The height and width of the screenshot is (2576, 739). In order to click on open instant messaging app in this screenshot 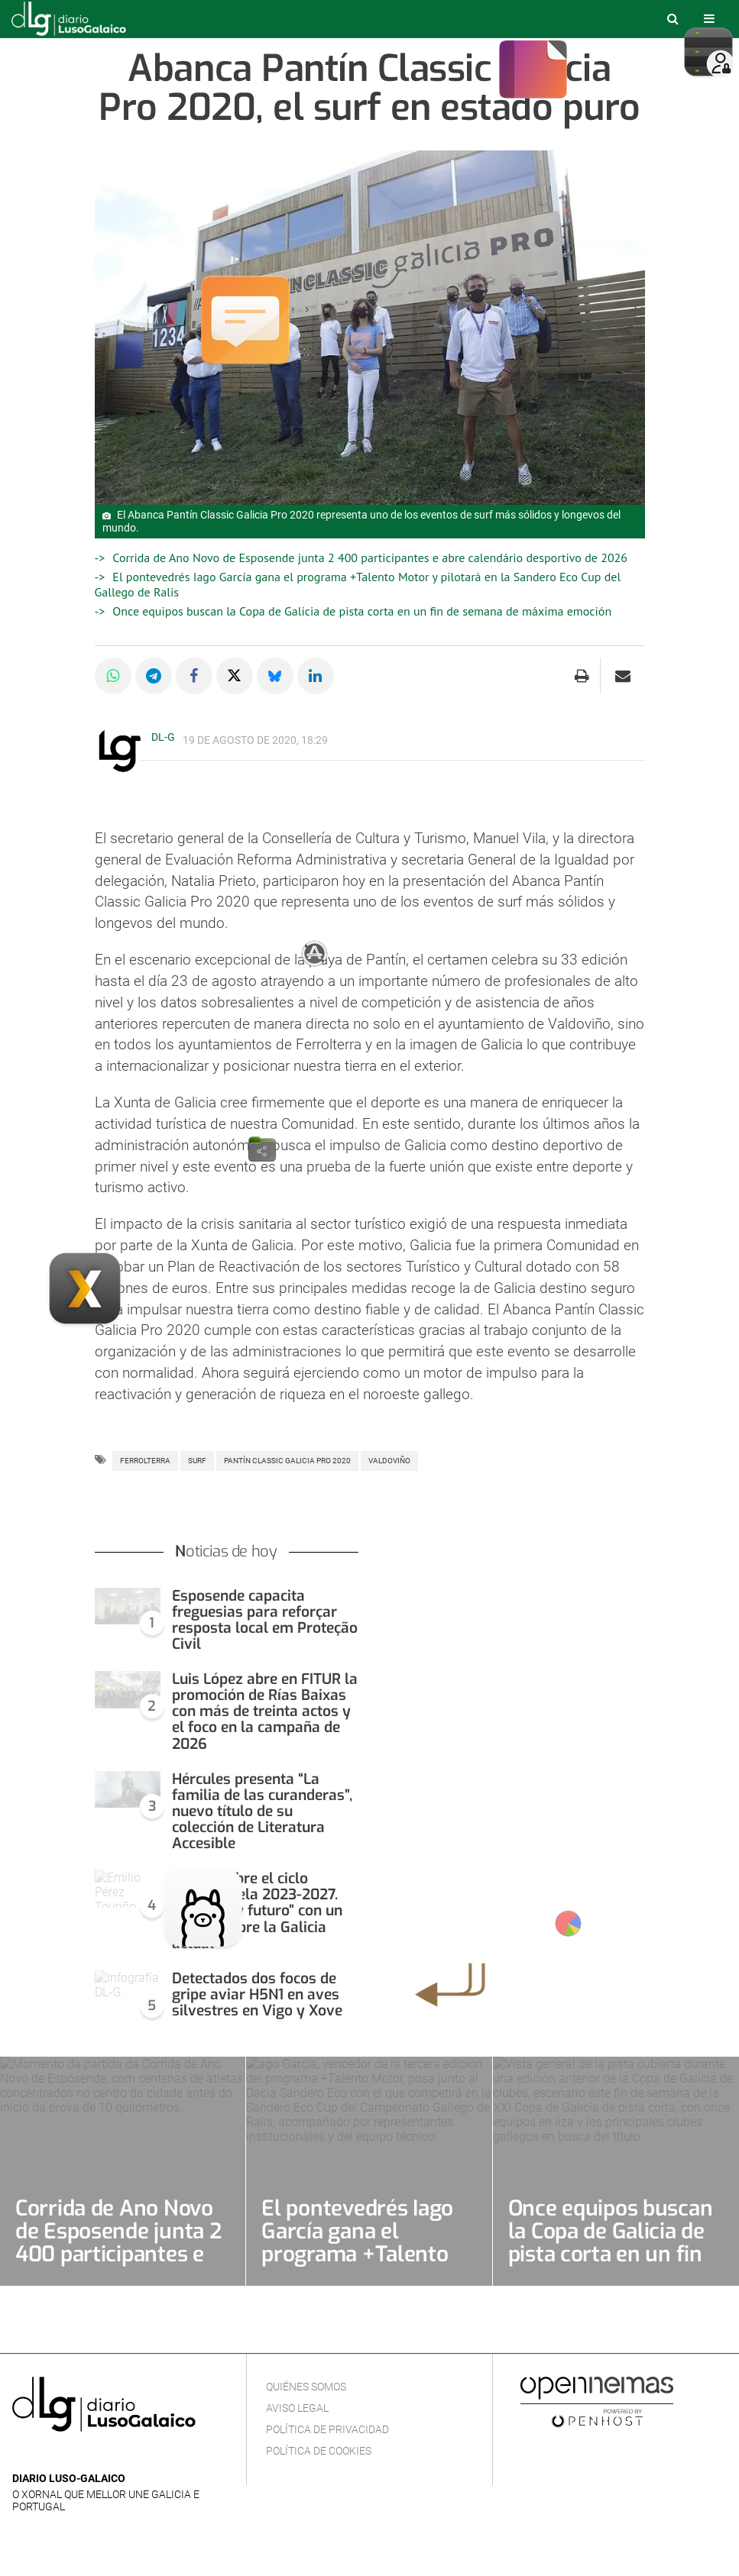, I will do `click(245, 320)`.